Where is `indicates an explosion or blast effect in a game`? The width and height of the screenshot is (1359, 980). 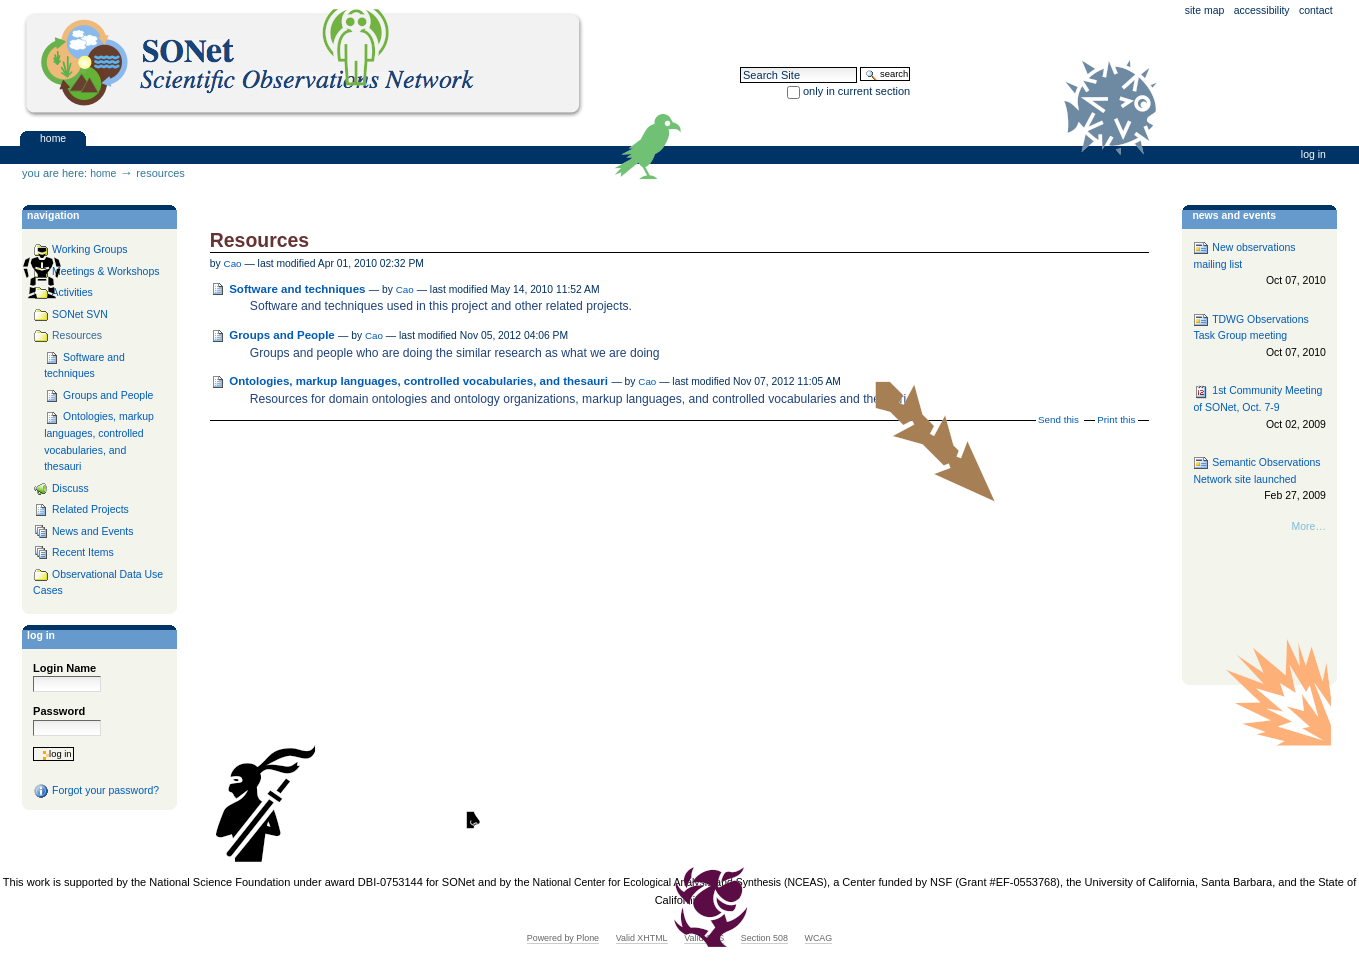 indicates an explosion or blast effect in a game is located at coordinates (1278, 691).